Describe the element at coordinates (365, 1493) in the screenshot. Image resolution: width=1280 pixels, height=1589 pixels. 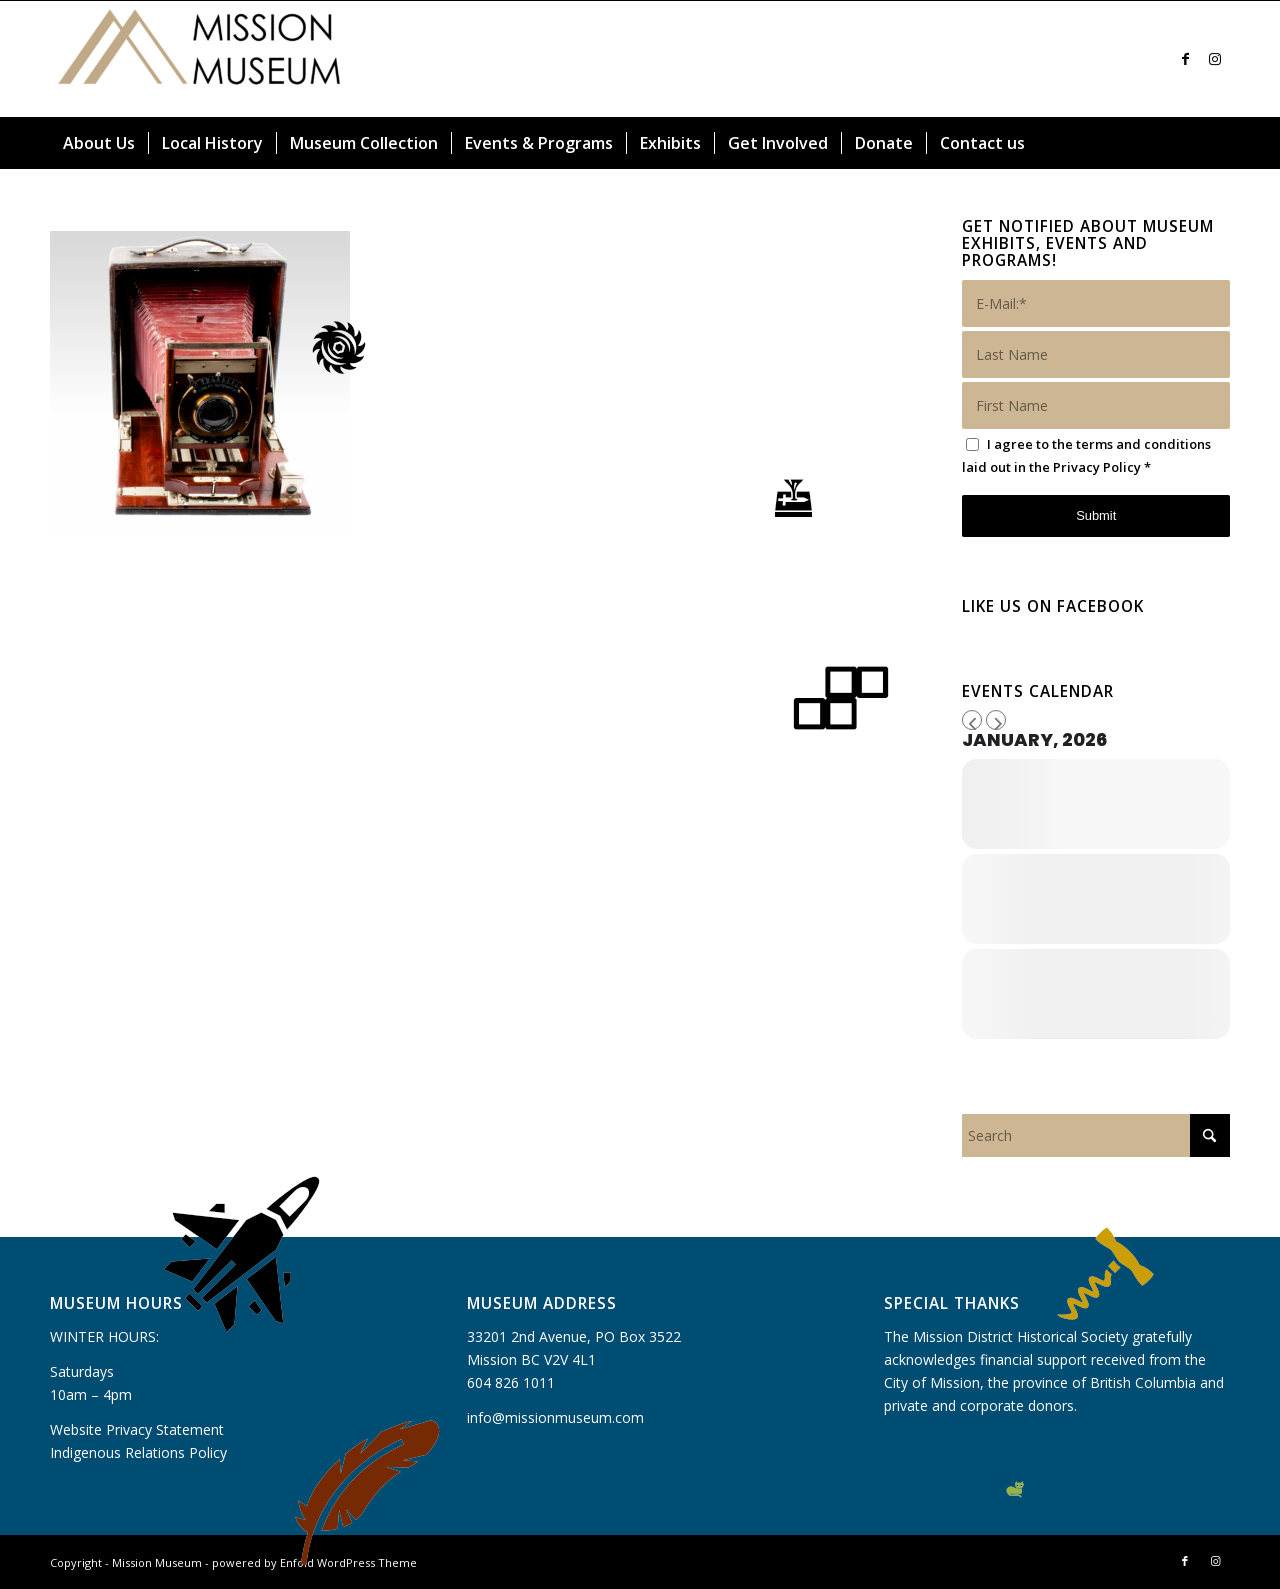
I see `compose a new message or post` at that location.